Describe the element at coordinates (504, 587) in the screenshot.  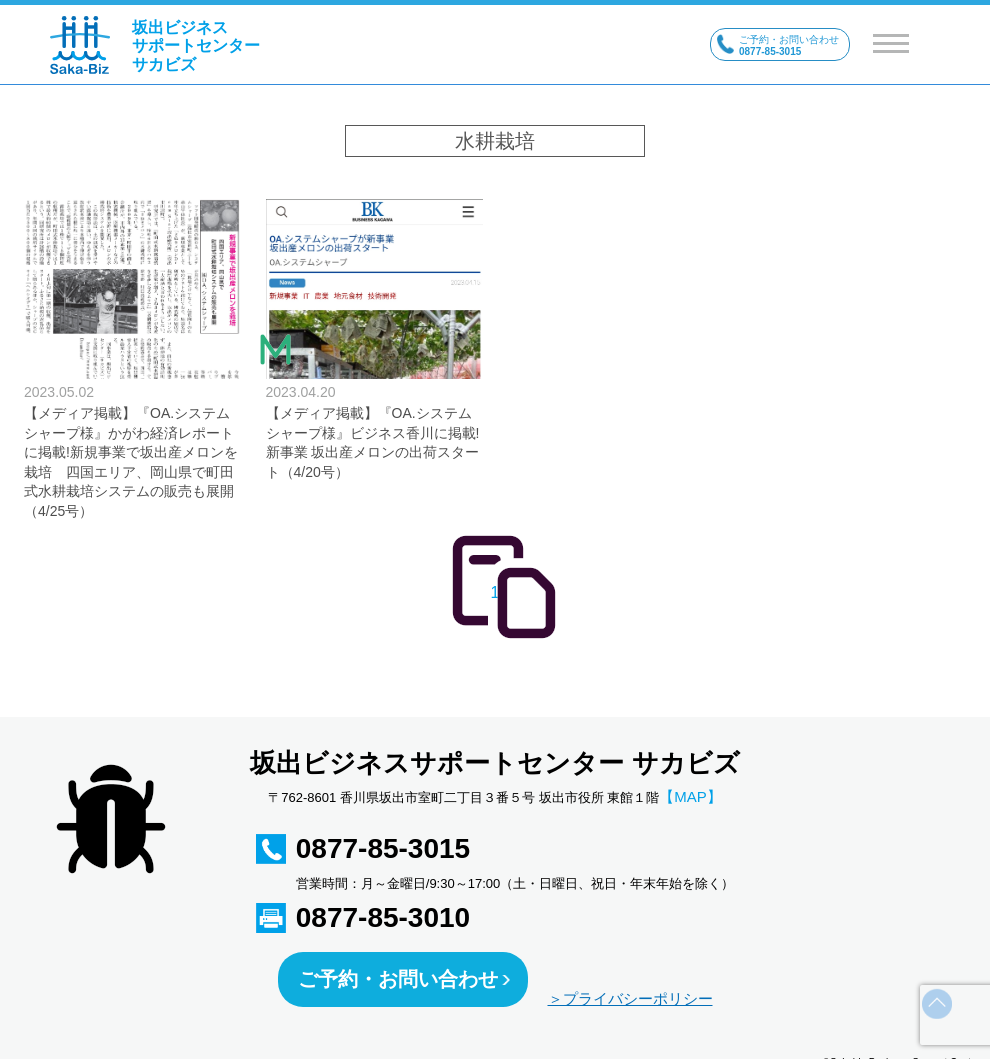
I see `copy file to clipboard` at that location.